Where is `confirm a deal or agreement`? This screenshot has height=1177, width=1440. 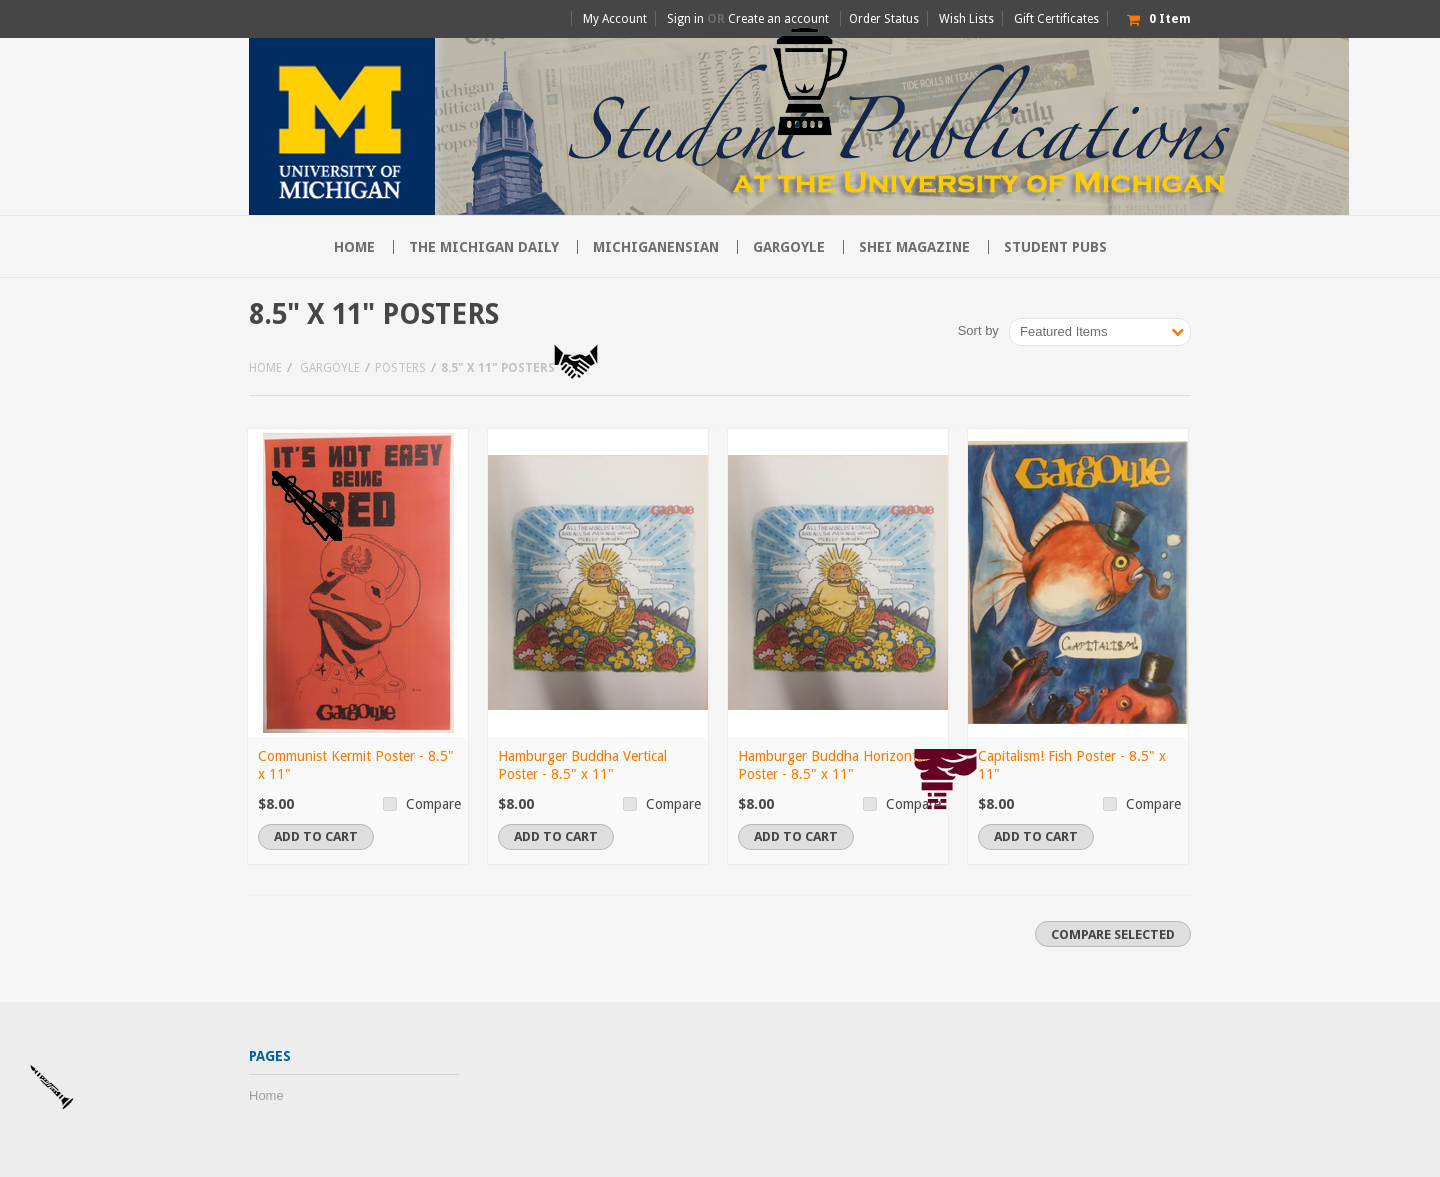 confirm a deal or agreement is located at coordinates (576, 362).